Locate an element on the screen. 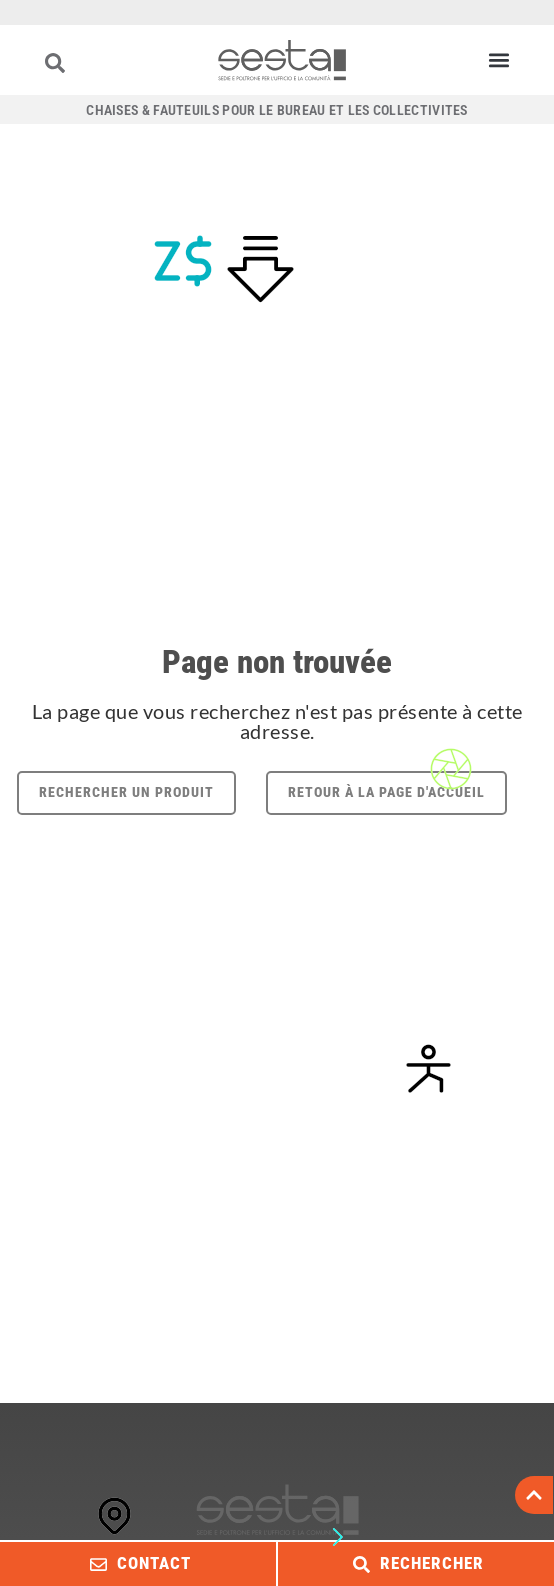 The height and width of the screenshot is (1586, 554). adjust camera aperture settings is located at coordinates (451, 769).